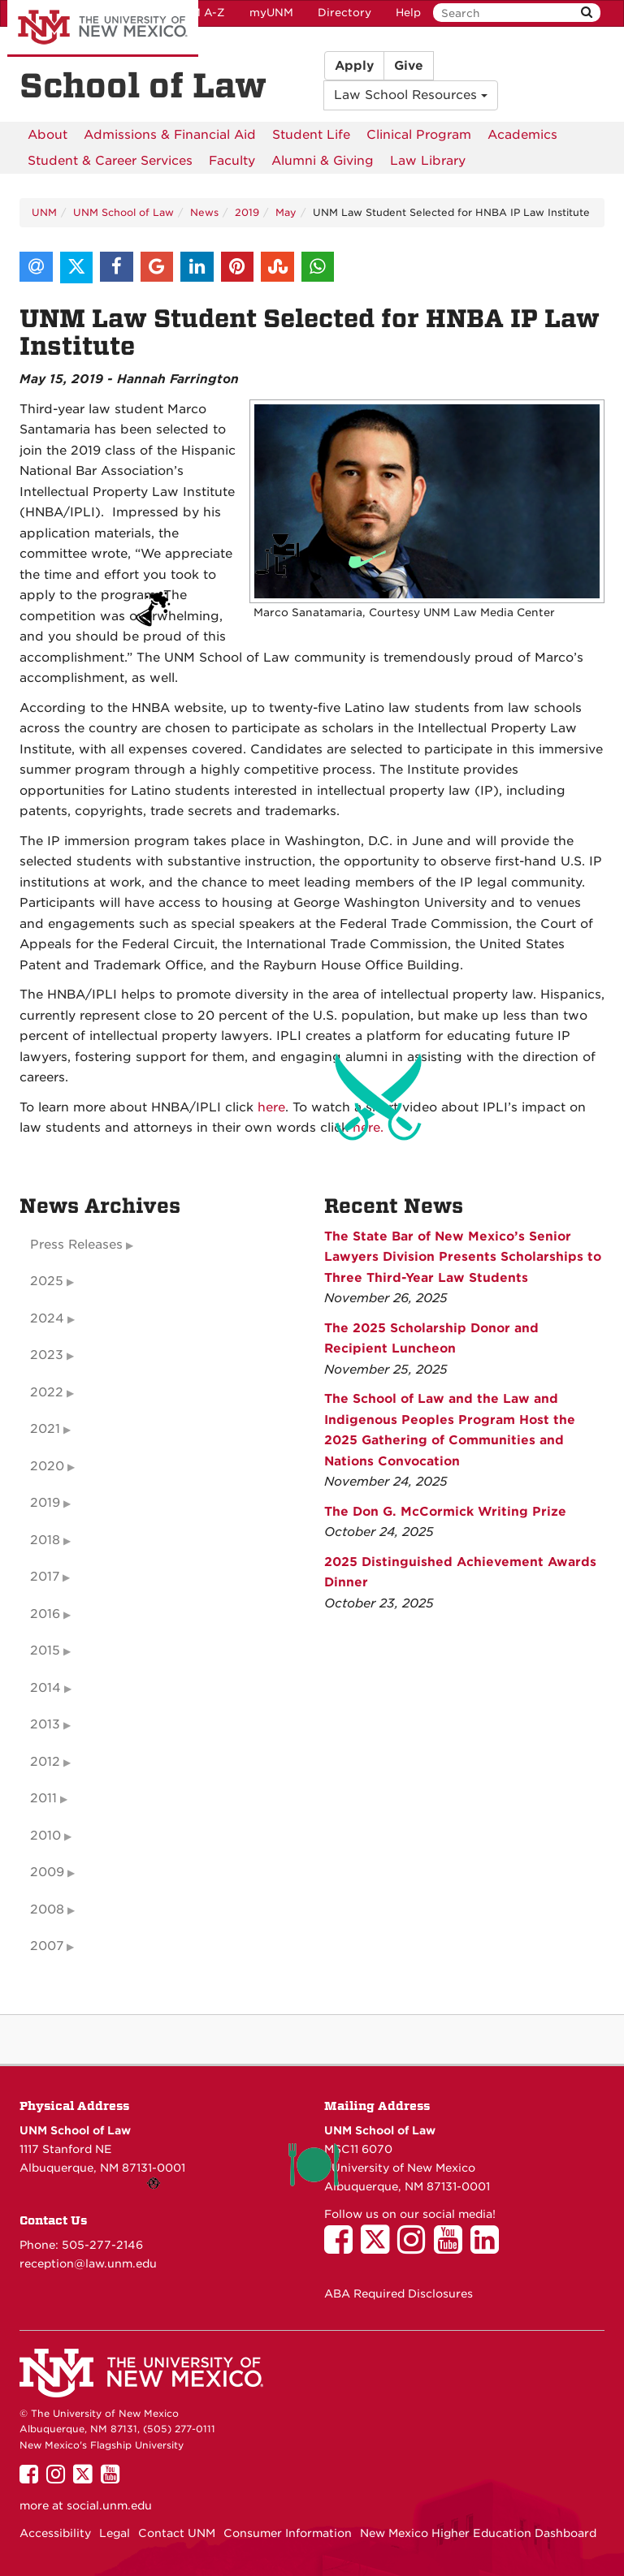 This screenshot has width=624, height=2576. Describe the element at coordinates (154, 2183) in the screenshot. I see `access parenting or baby-related features` at that location.